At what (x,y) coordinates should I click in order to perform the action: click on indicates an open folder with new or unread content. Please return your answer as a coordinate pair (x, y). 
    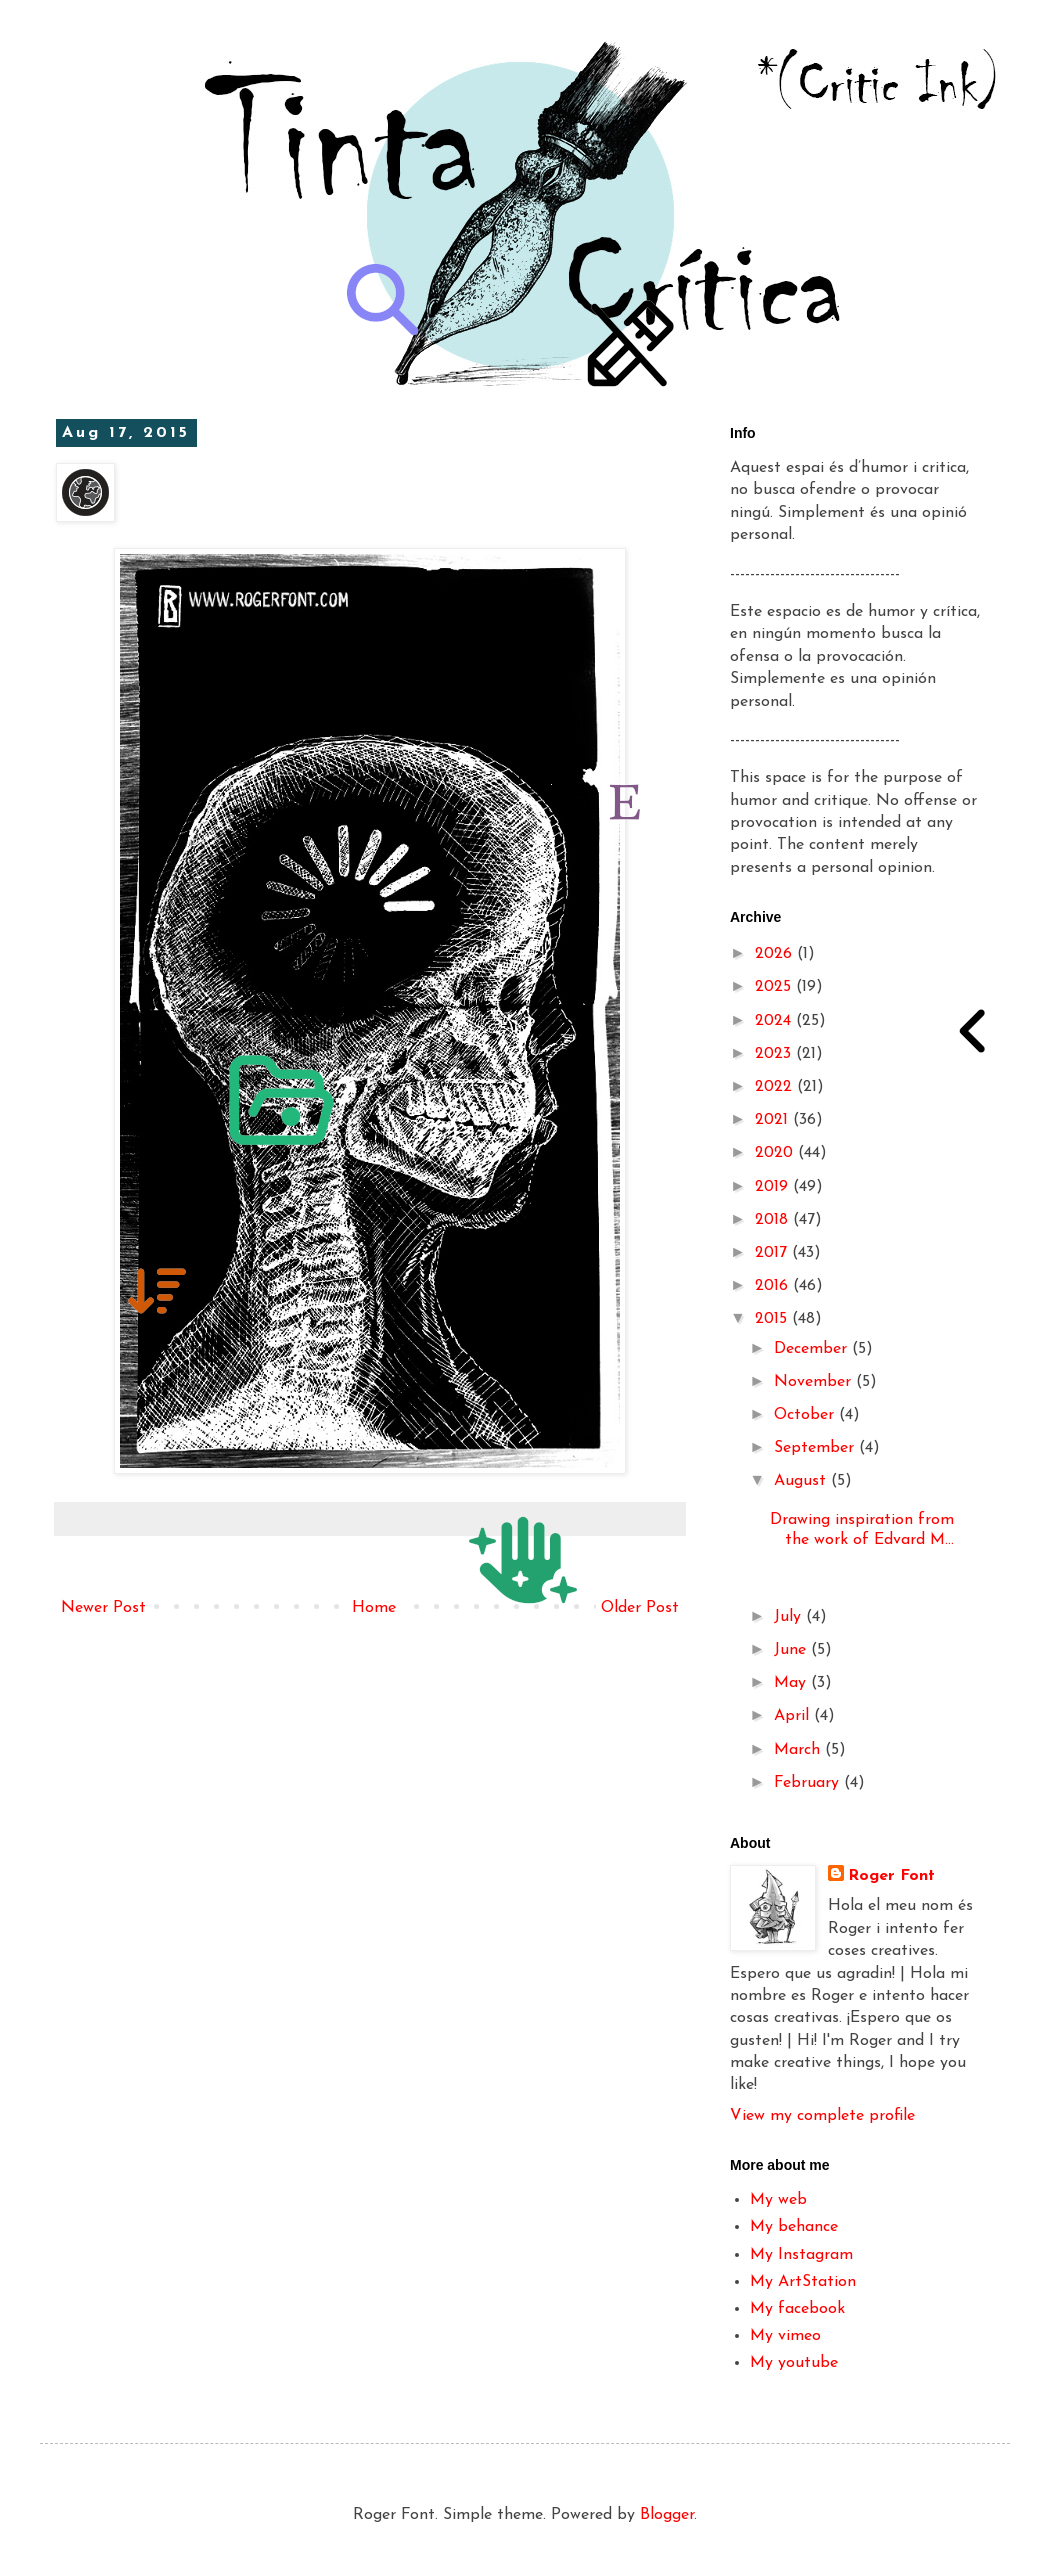
    Looking at the image, I should click on (281, 1102).